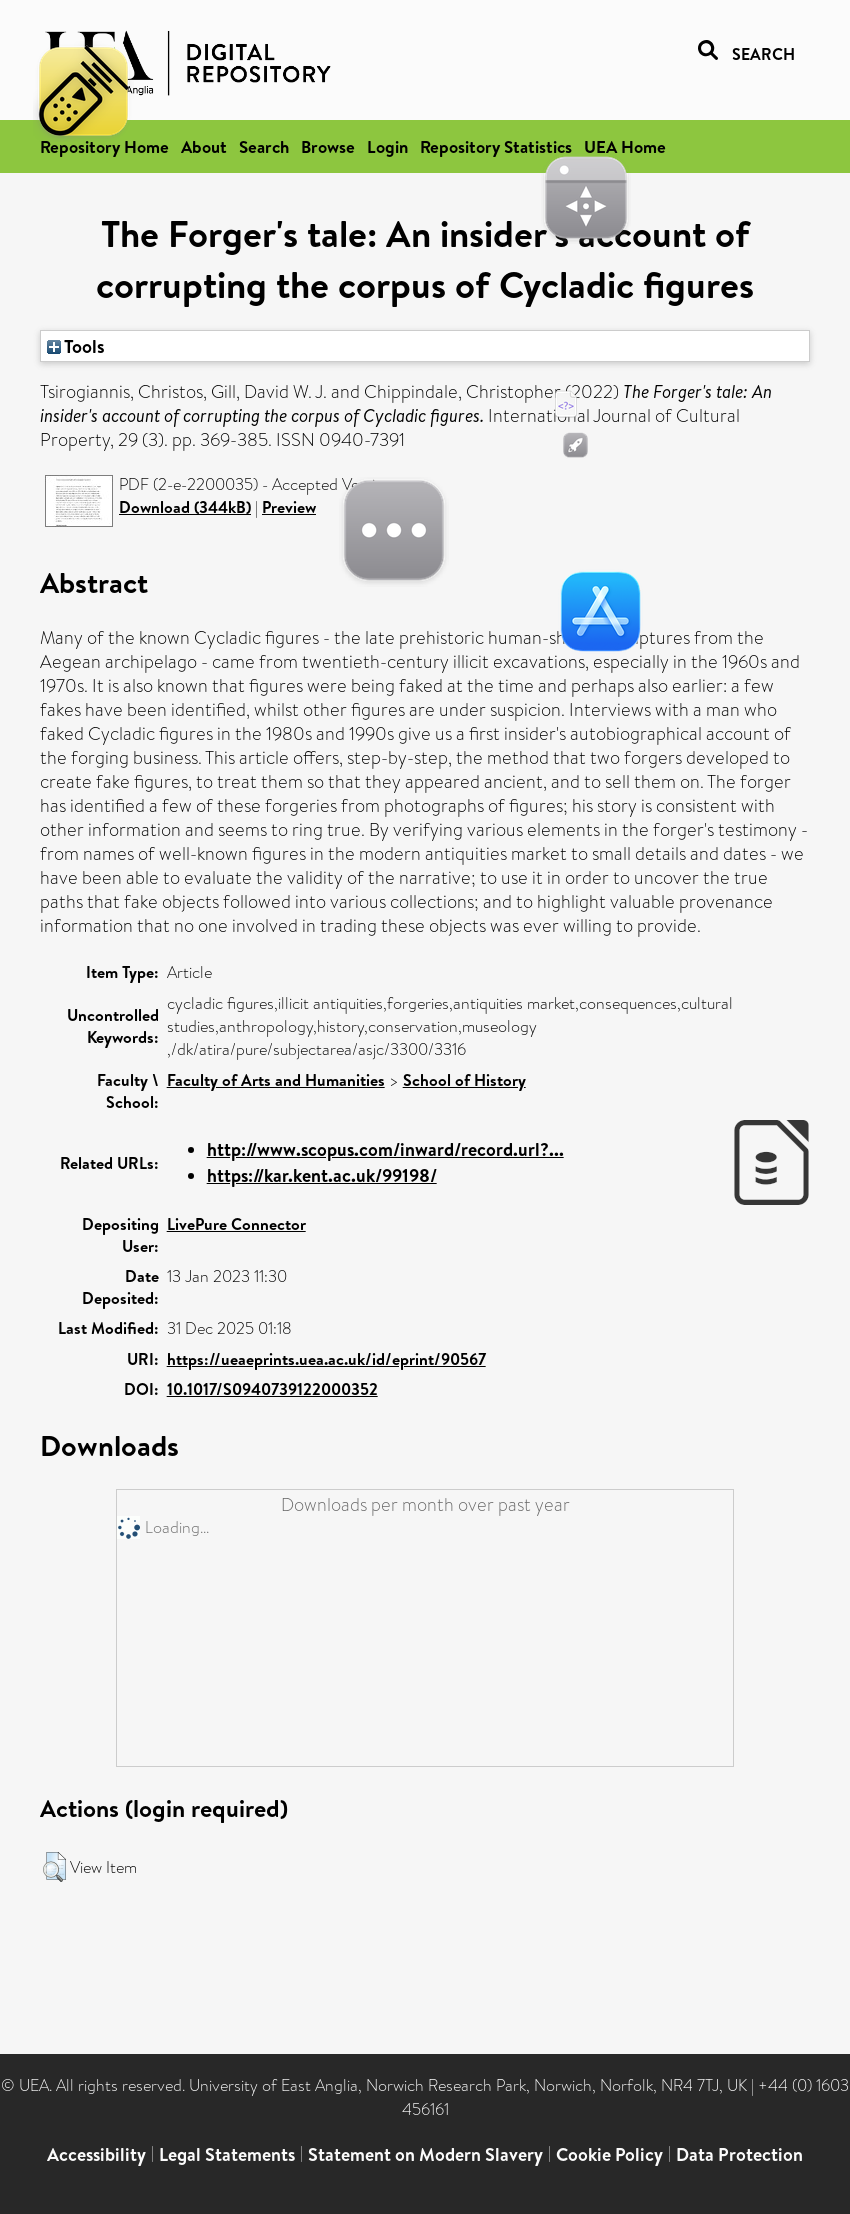 The width and height of the screenshot is (850, 2214). I want to click on open libreoffice base database application, so click(771, 1162).